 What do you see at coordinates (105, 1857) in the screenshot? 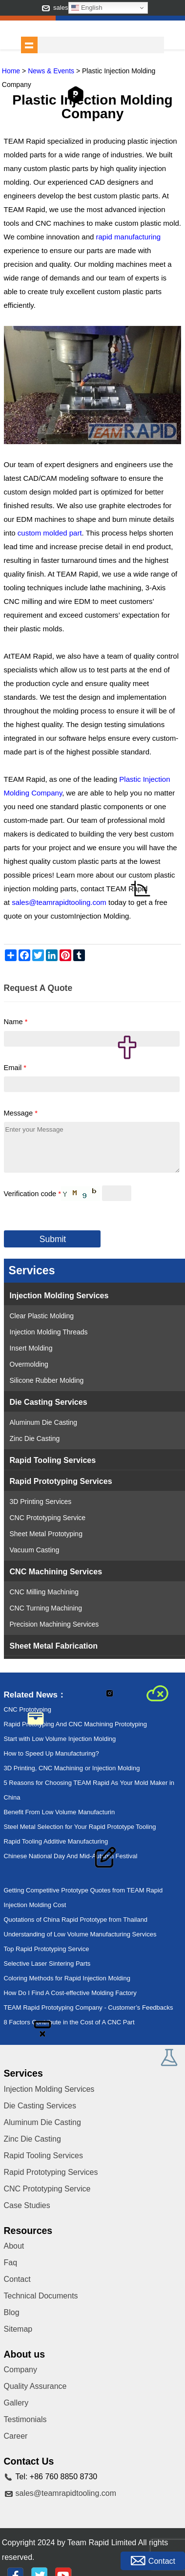
I see `edit or compose a new document` at bounding box center [105, 1857].